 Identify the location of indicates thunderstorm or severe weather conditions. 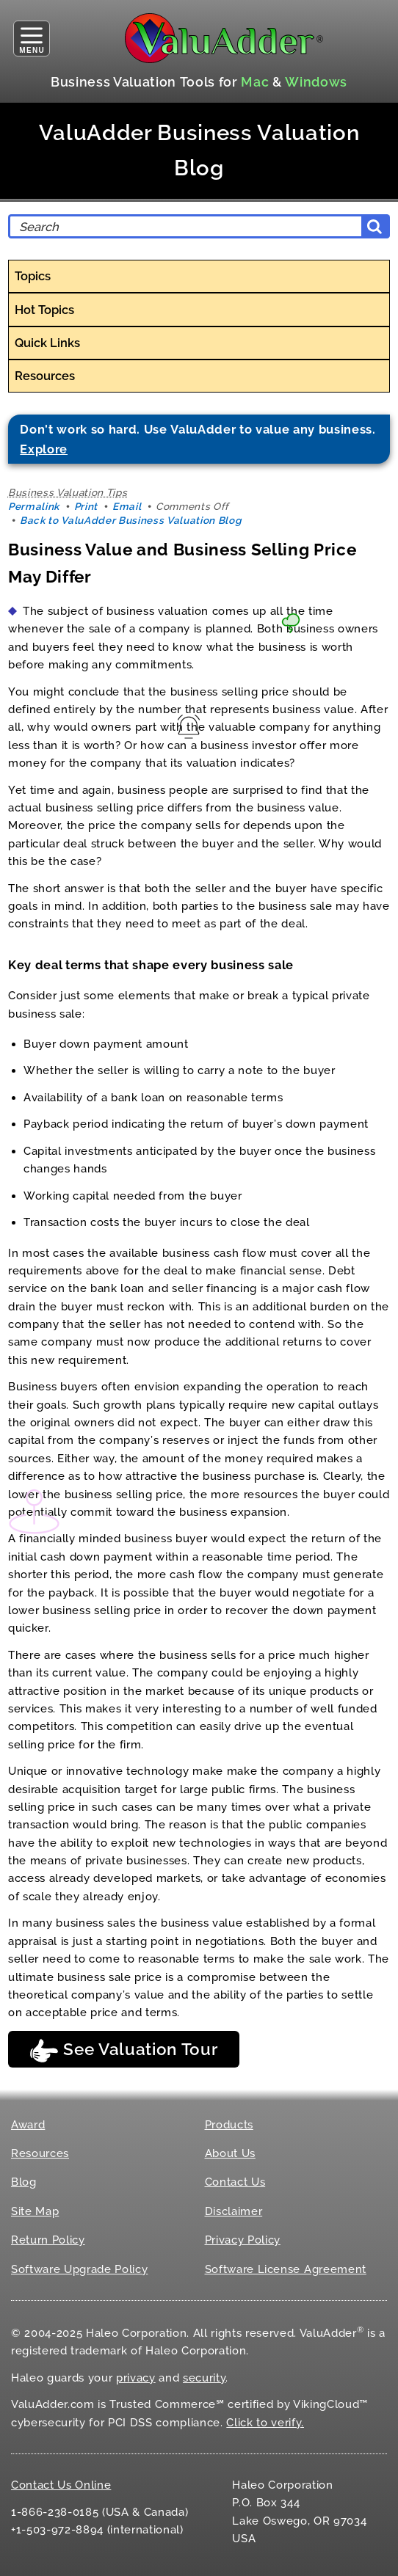
(291, 623).